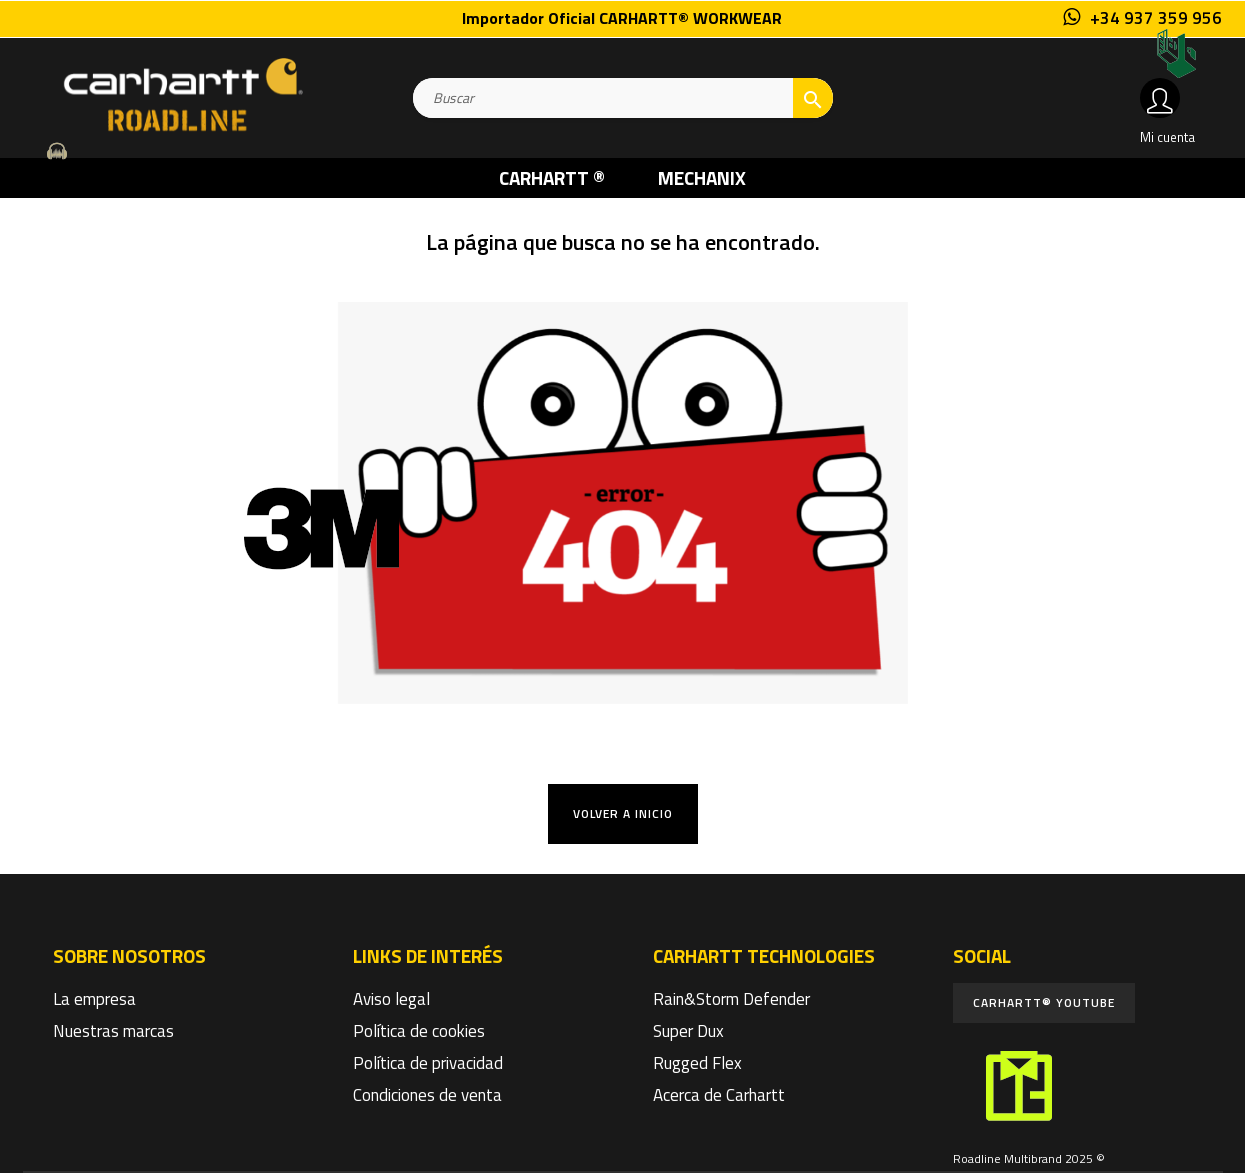 The image size is (1245, 1173). Describe the element at coordinates (321, 528) in the screenshot. I see `3M company logo` at that location.